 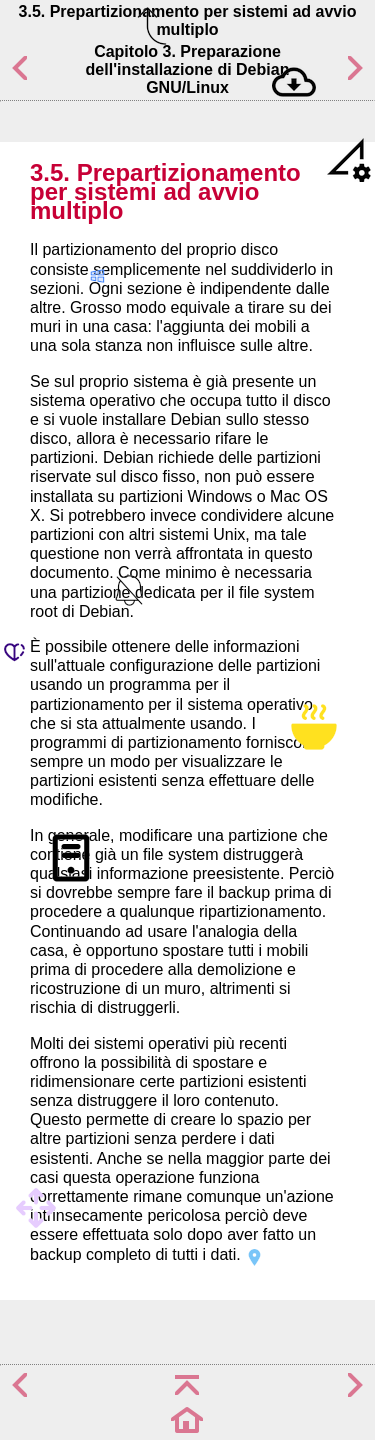 What do you see at coordinates (254, 1257) in the screenshot?
I see `view current location on map` at bounding box center [254, 1257].